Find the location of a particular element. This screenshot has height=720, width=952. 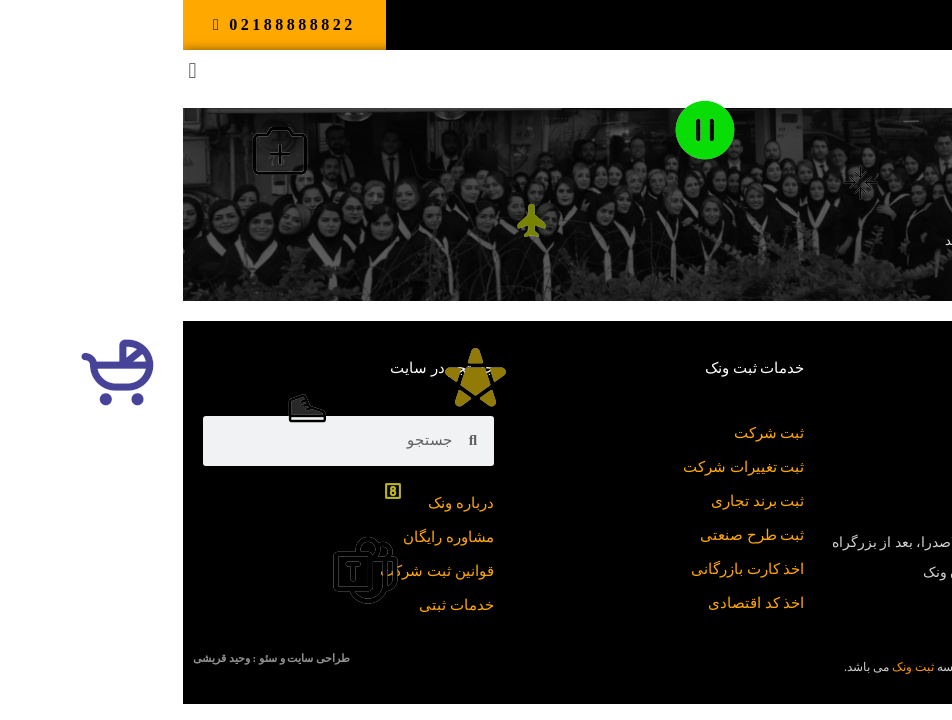

select or input the number eight is located at coordinates (393, 491).